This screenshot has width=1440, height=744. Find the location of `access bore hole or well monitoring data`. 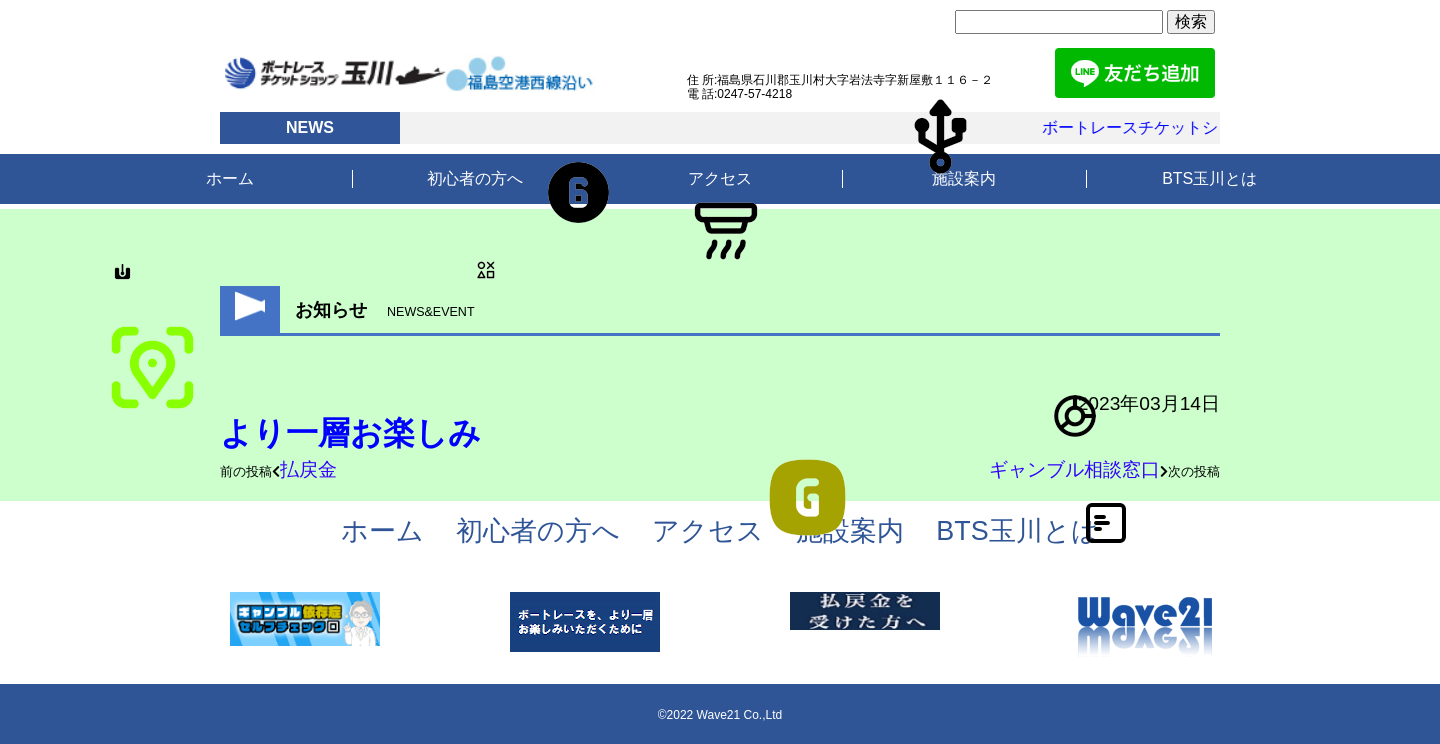

access bore hole or well monitoring data is located at coordinates (122, 271).